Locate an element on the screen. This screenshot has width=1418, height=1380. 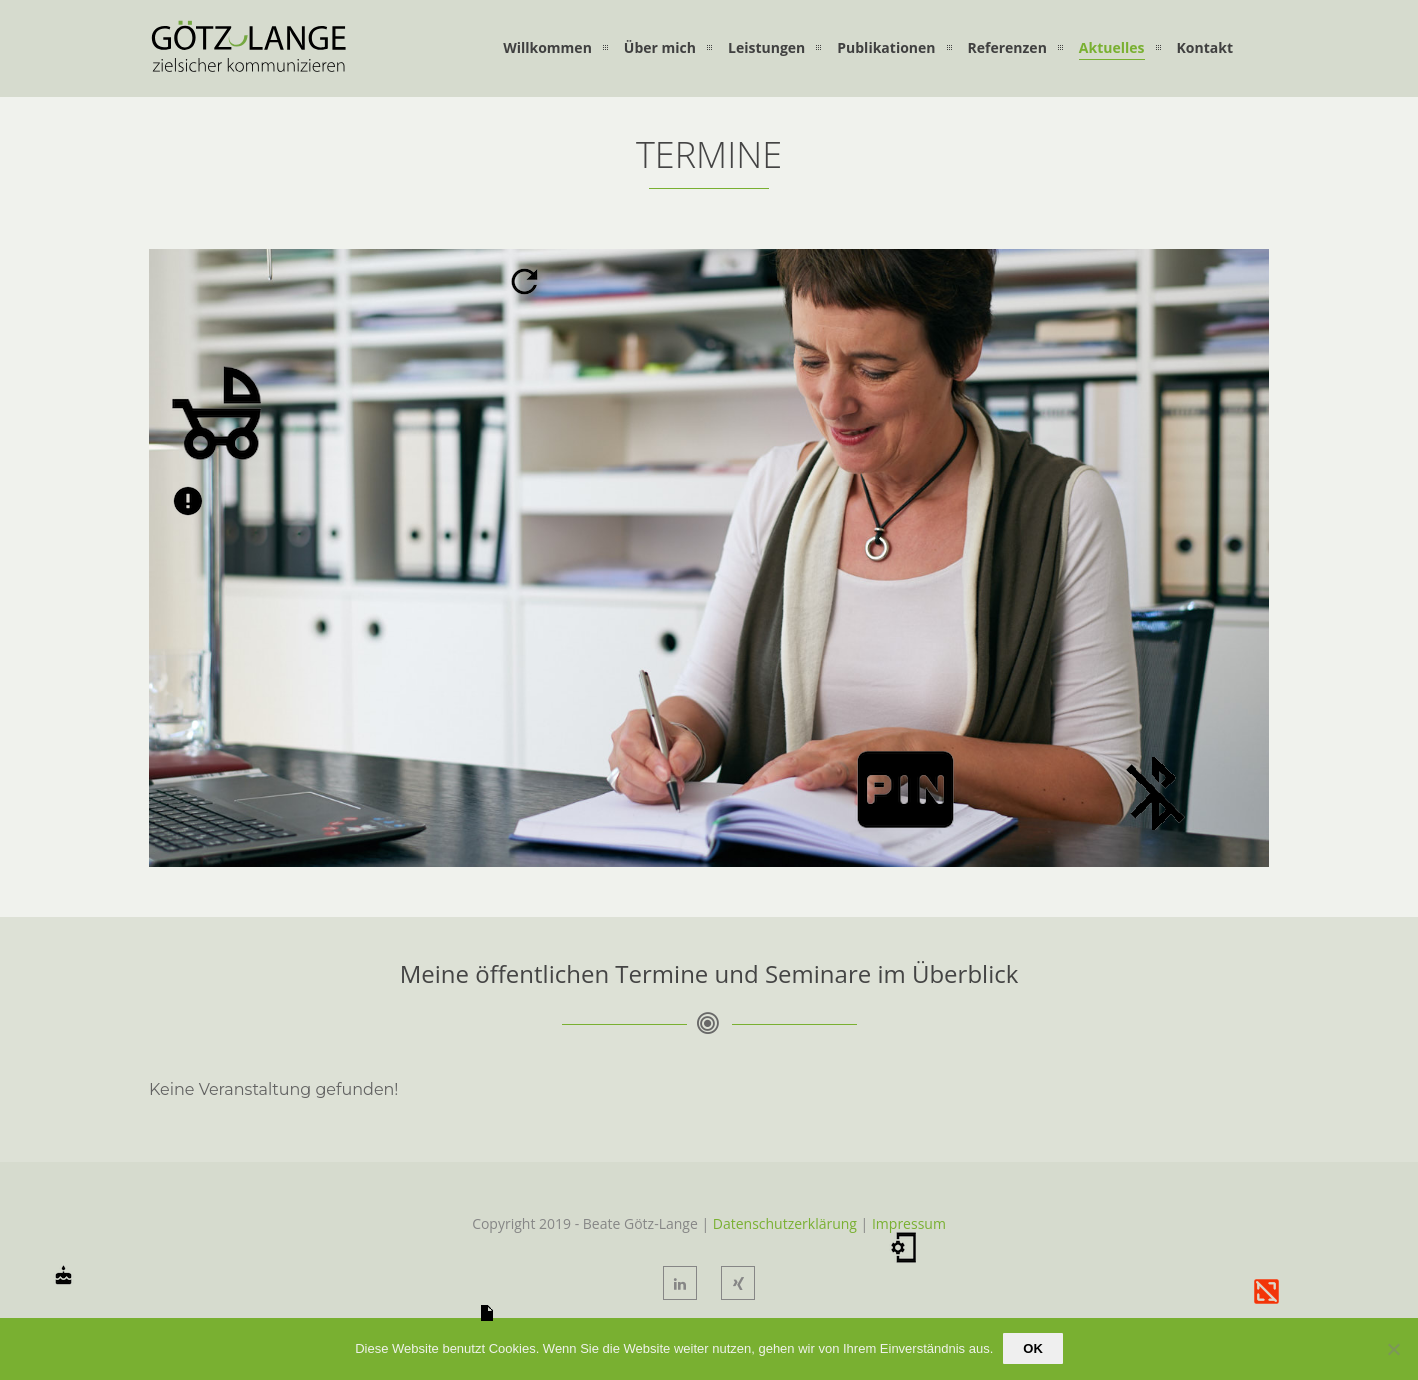
indicates PIN authentication required is located at coordinates (905, 789).